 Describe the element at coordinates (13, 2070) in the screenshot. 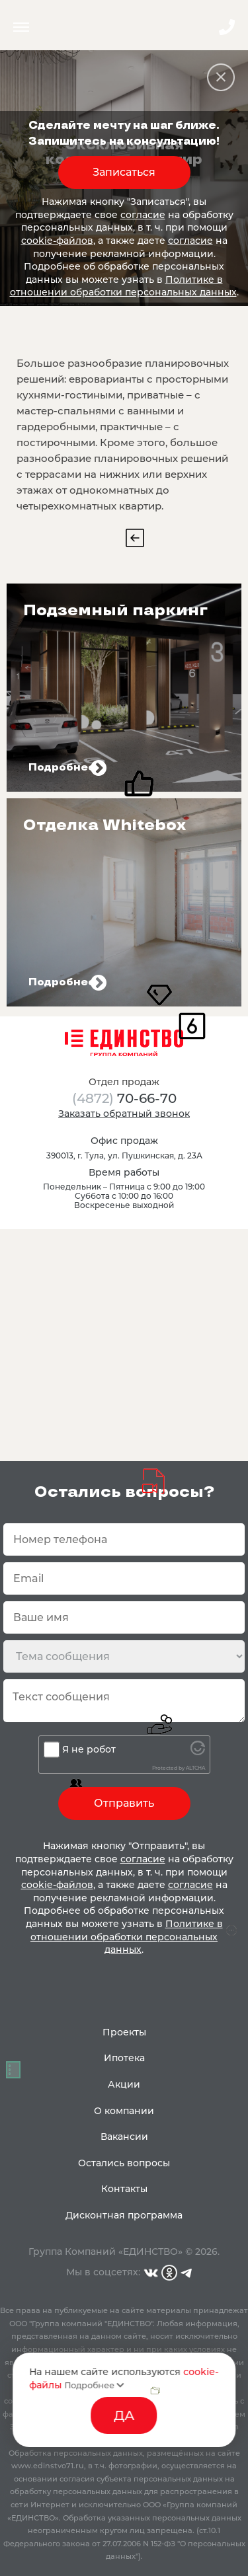

I see `view or manage screenplay files` at that location.